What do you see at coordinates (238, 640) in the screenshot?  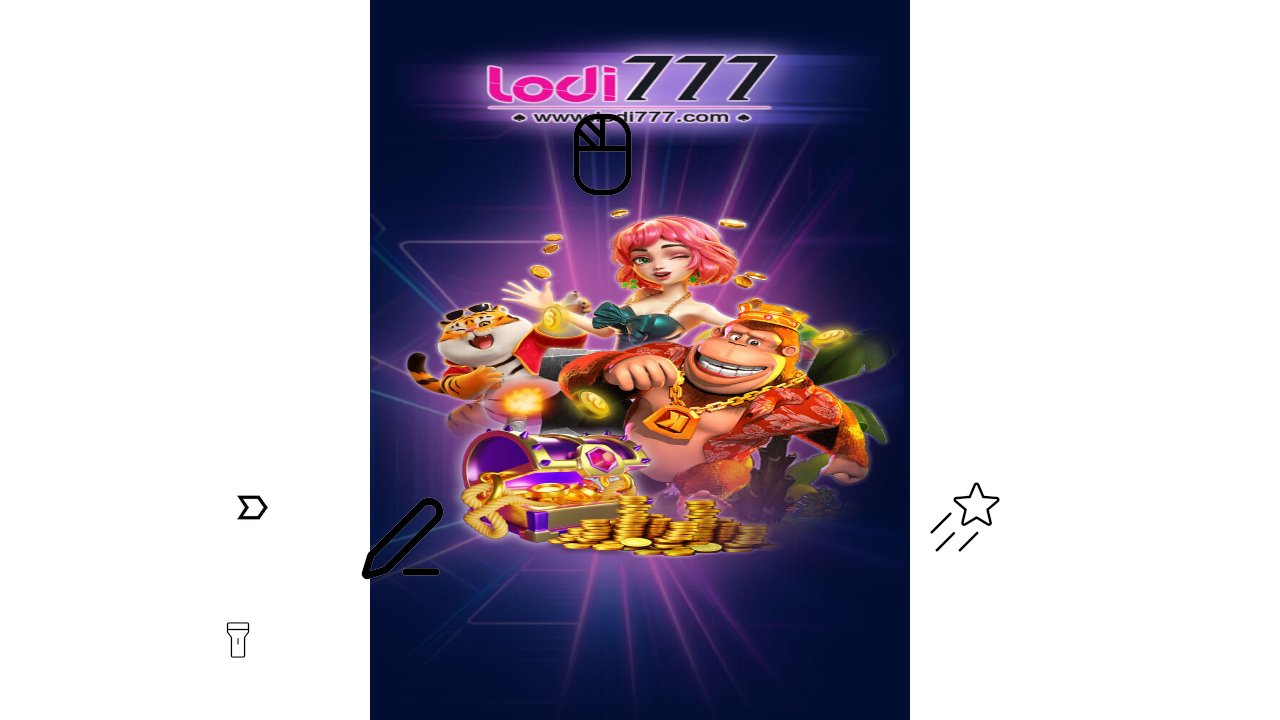 I see `toggle flashlight on or off` at bounding box center [238, 640].